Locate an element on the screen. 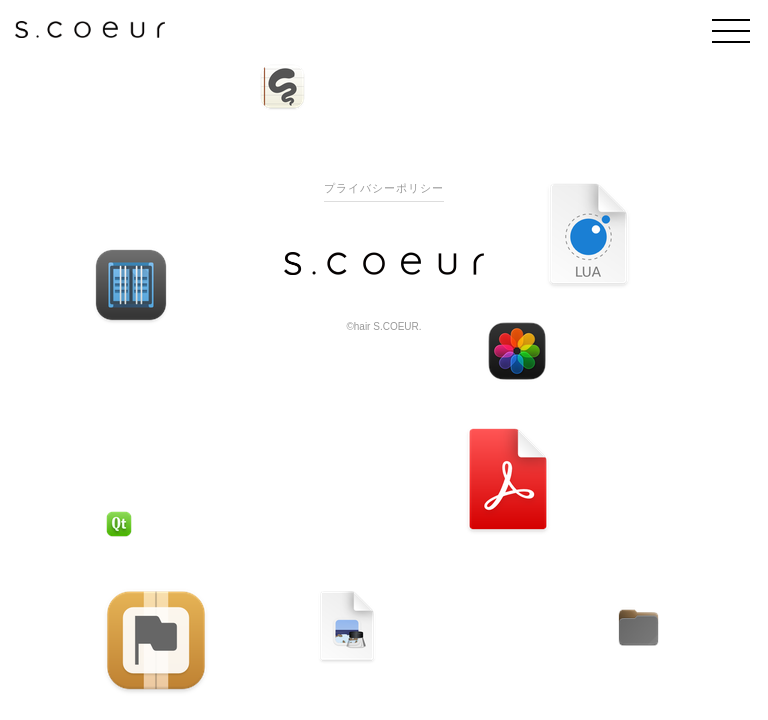 This screenshot has width=768, height=720. a lua script or source code file is located at coordinates (588, 235).